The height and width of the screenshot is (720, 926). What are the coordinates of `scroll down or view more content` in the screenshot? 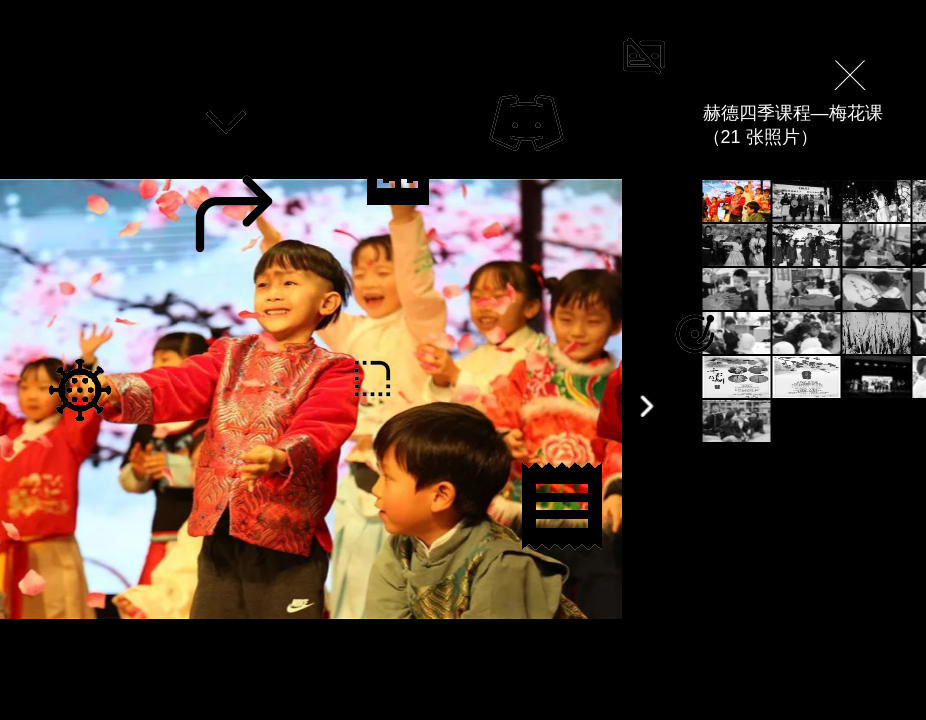 It's located at (226, 114).